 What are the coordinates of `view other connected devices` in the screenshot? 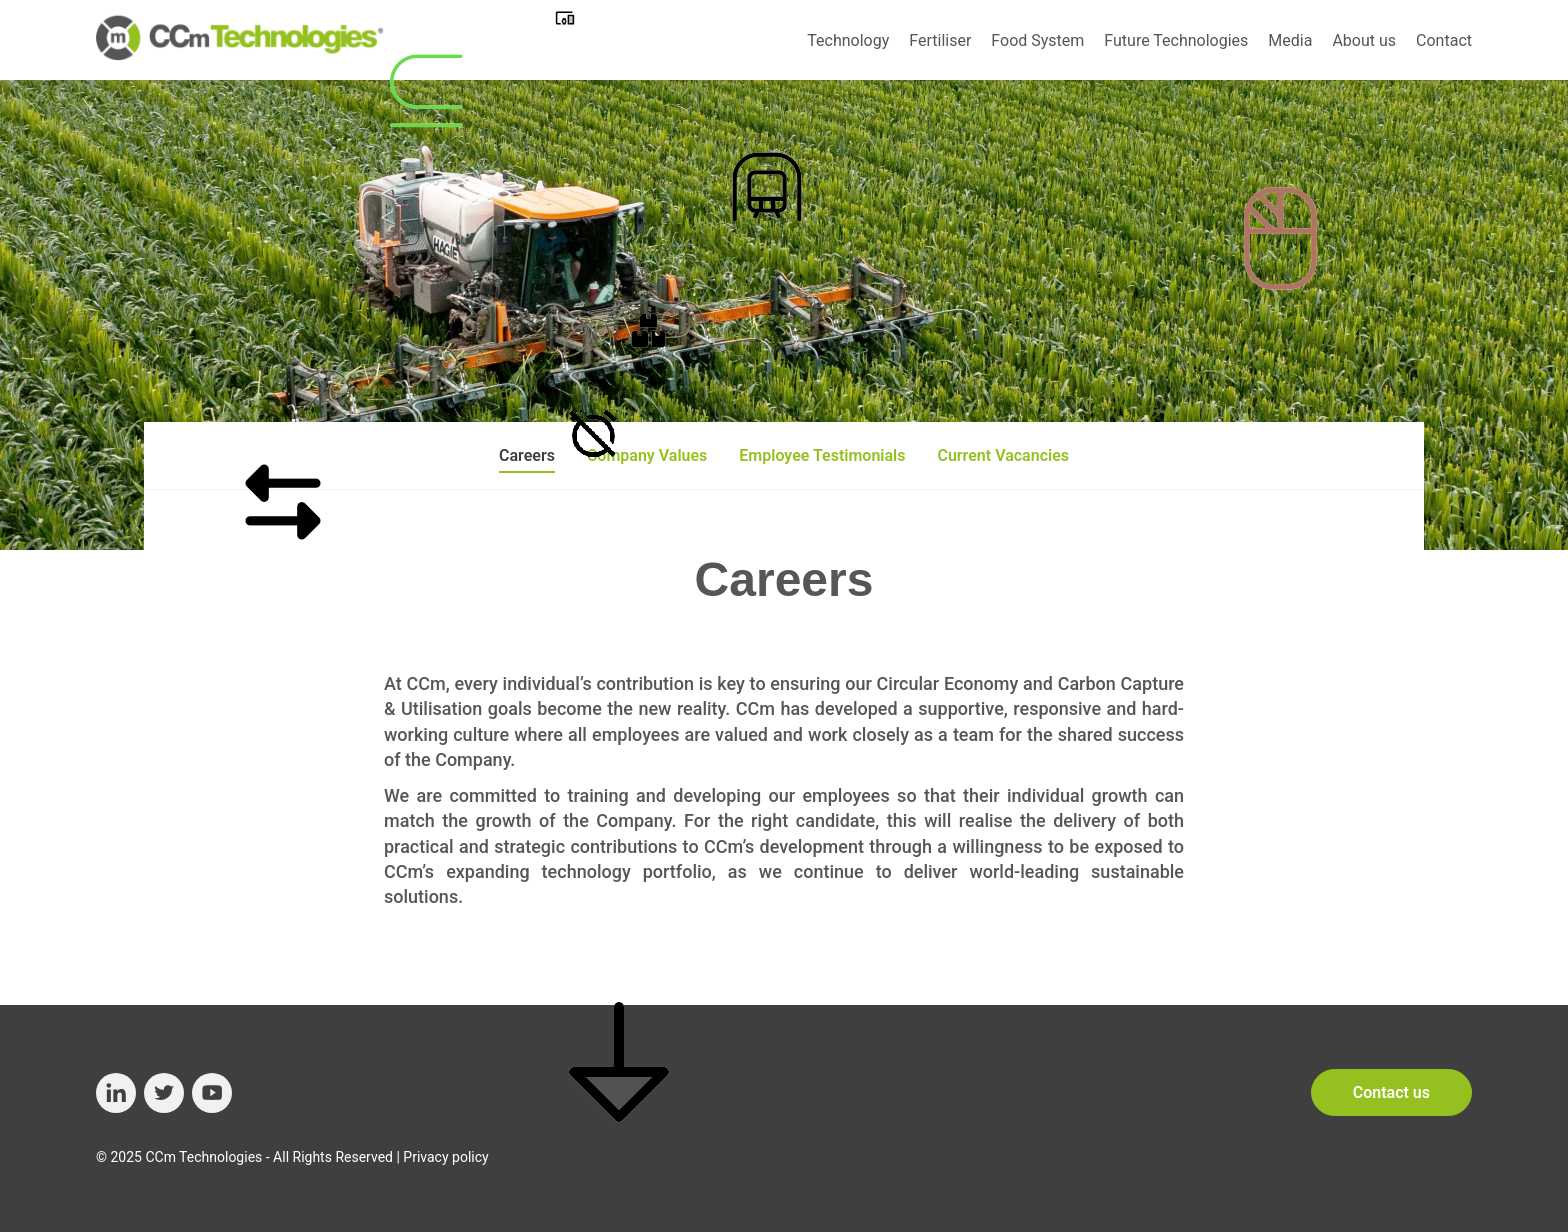 It's located at (565, 18).